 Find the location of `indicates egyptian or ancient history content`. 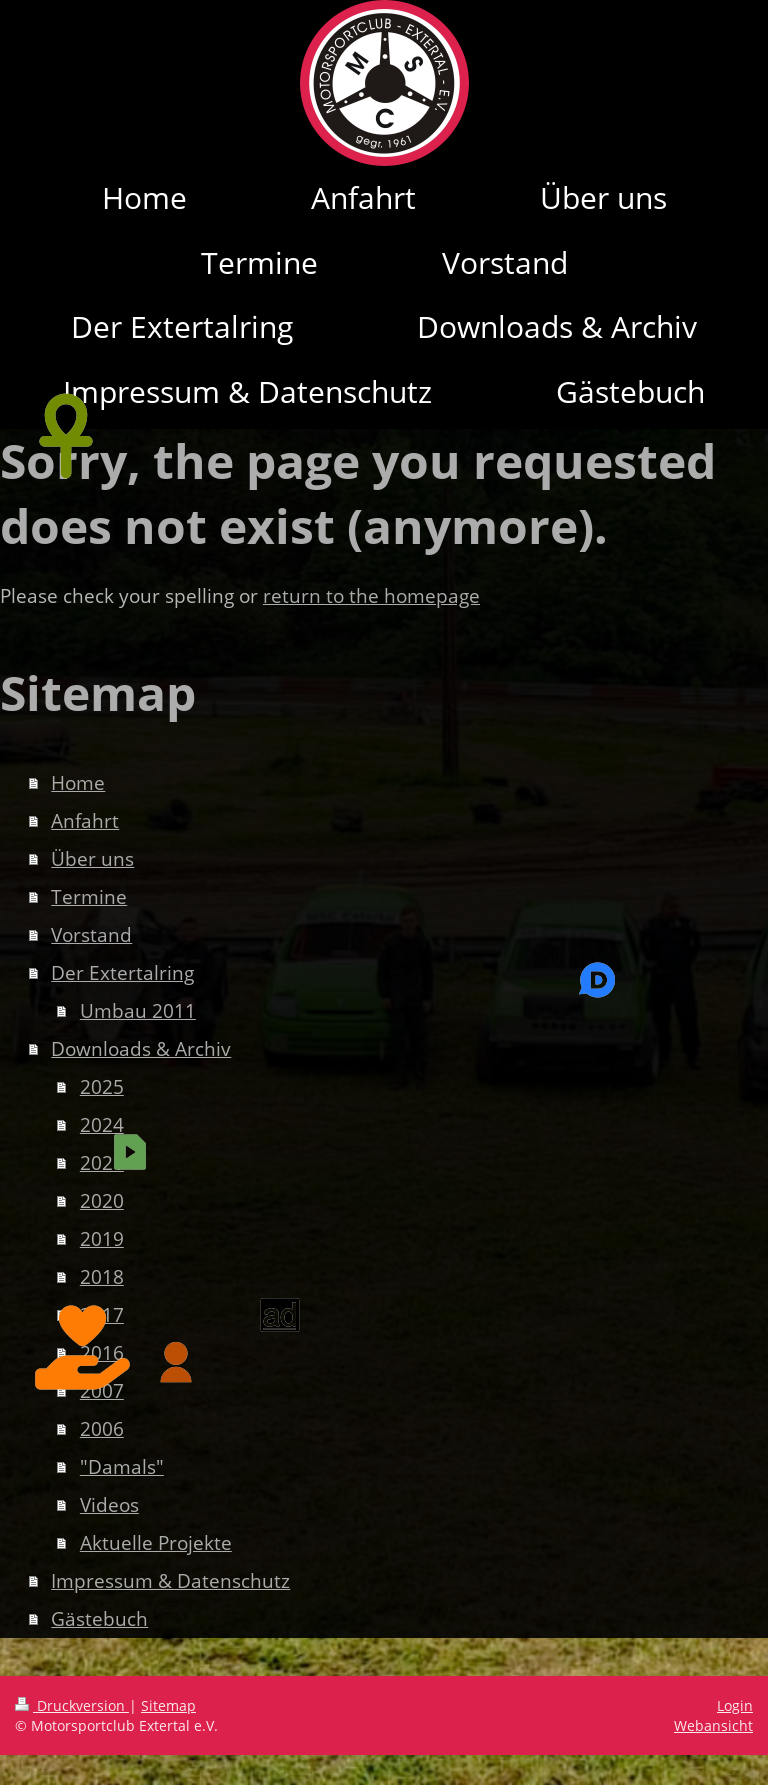

indicates egyptian or ancient history content is located at coordinates (66, 436).